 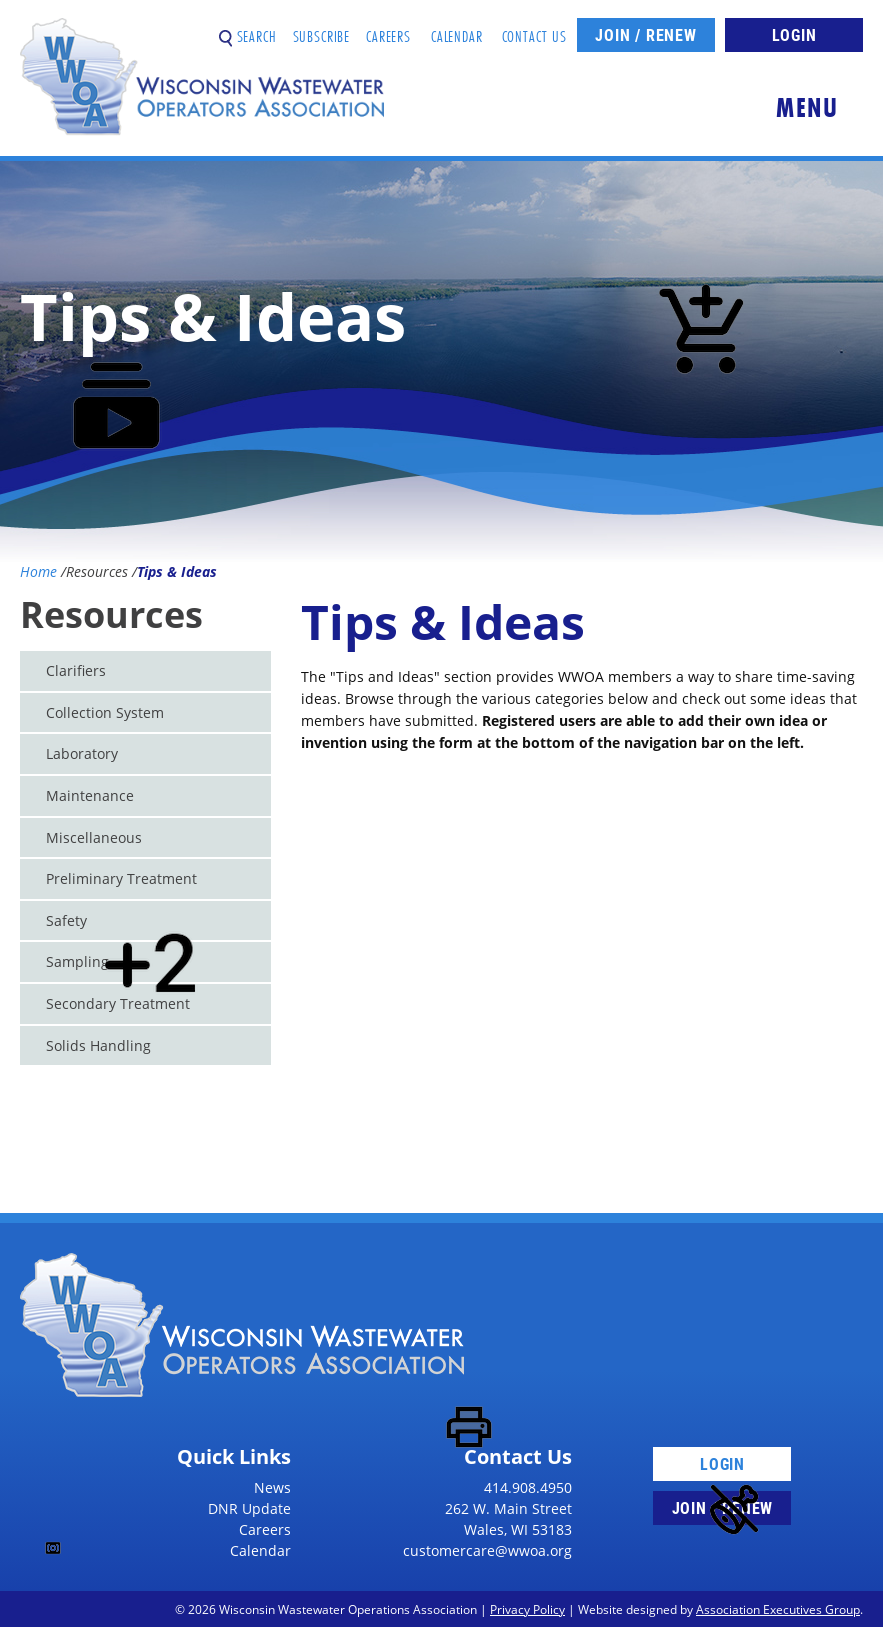 I want to click on add item to shopping cart, so click(x=706, y=331).